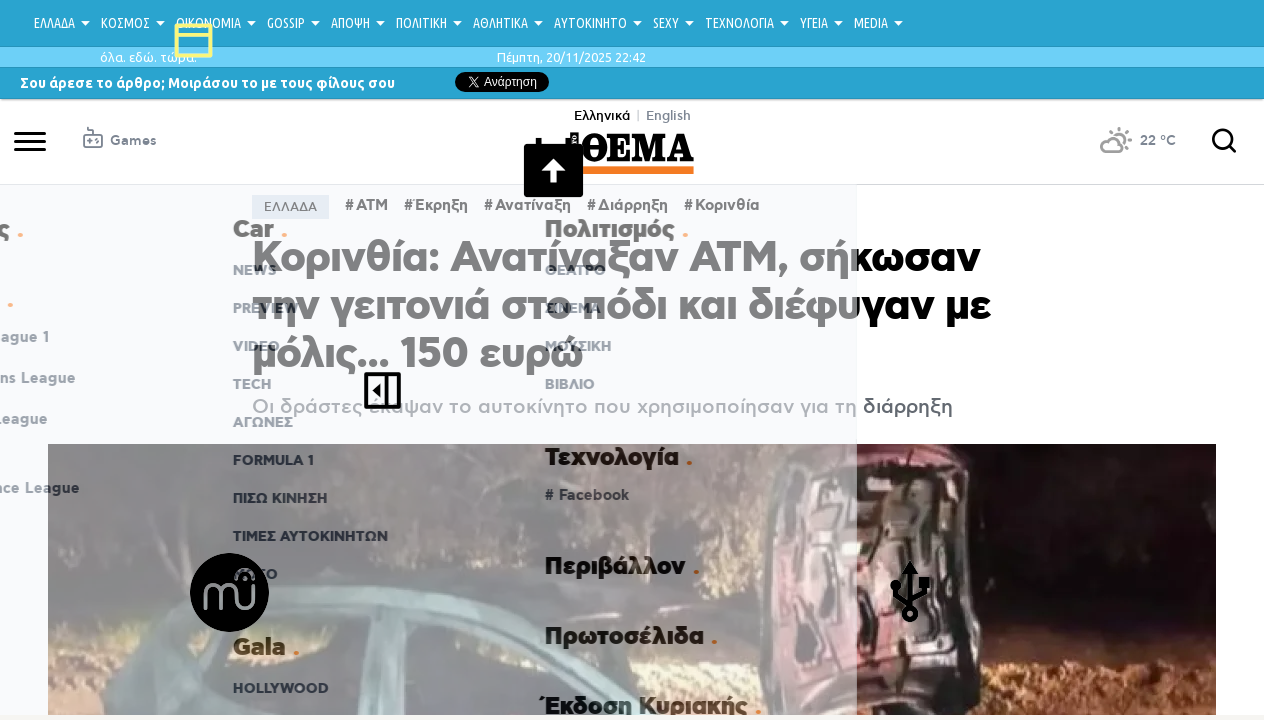  What do you see at coordinates (229, 592) in the screenshot?
I see `open MuseScore music notation app` at bounding box center [229, 592].